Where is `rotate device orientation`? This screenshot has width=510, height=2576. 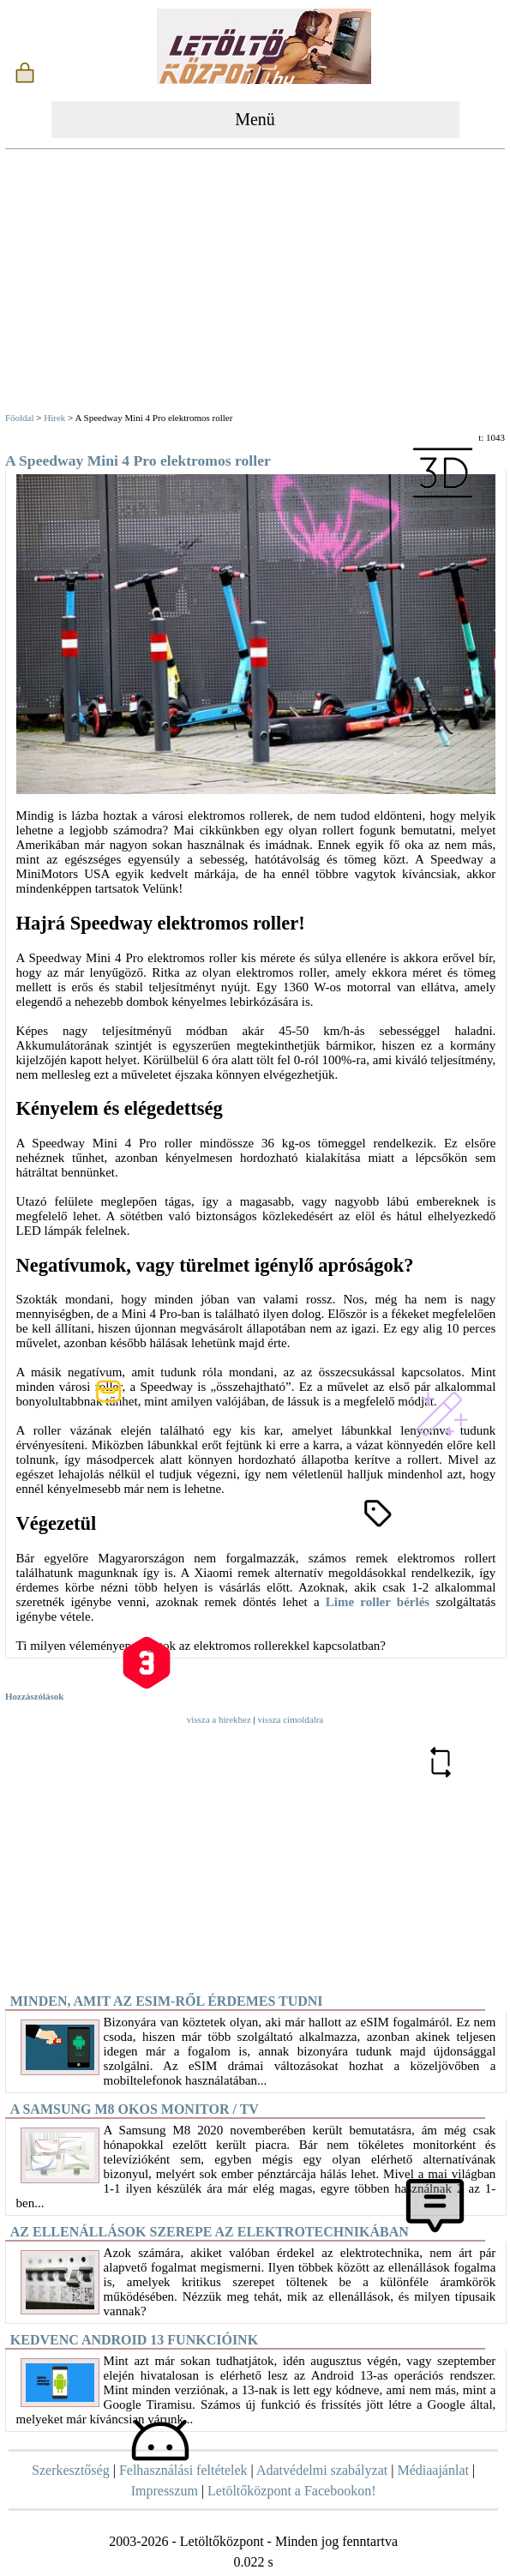
rotate device orientation is located at coordinates (441, 1762).